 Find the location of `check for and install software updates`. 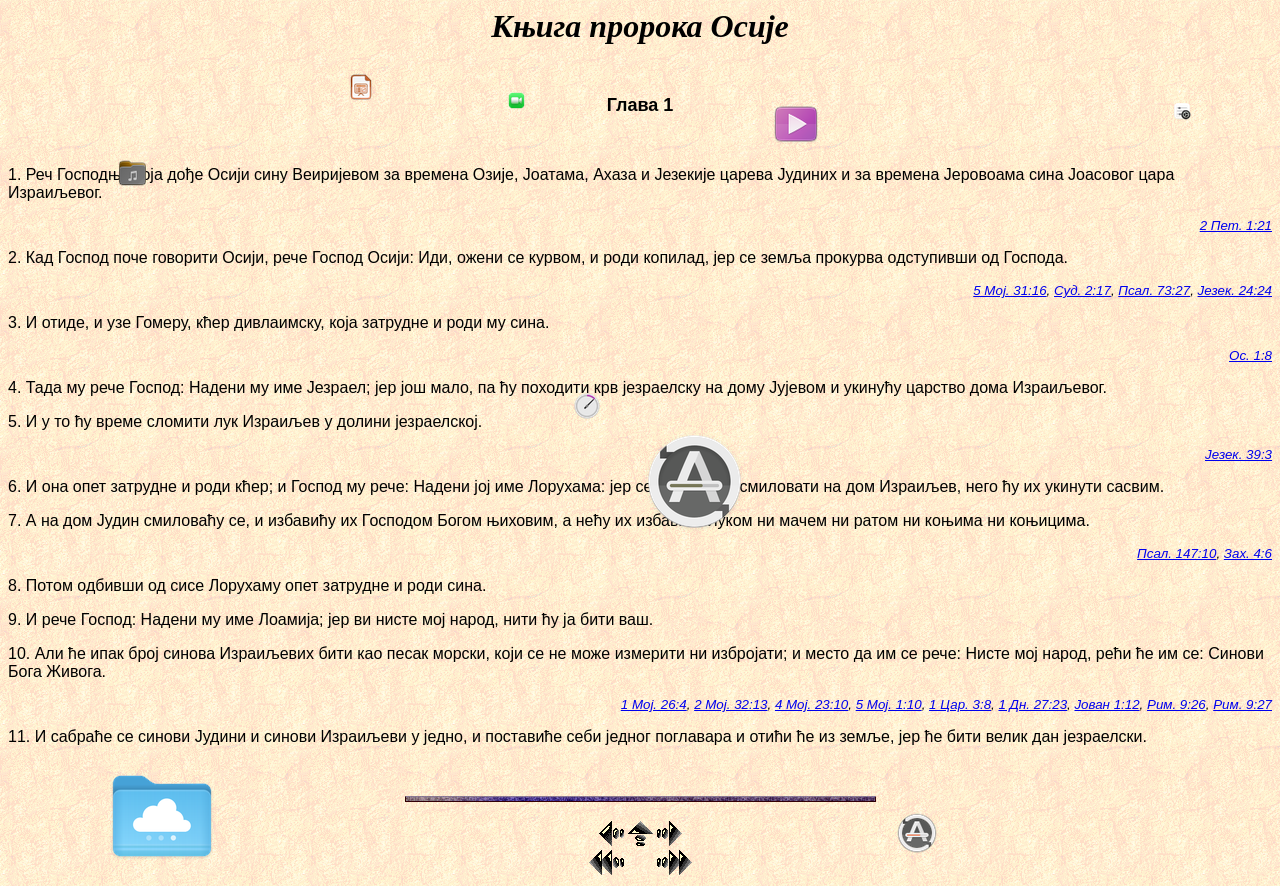

check for and install software updates is located at coordinates (694, 481).